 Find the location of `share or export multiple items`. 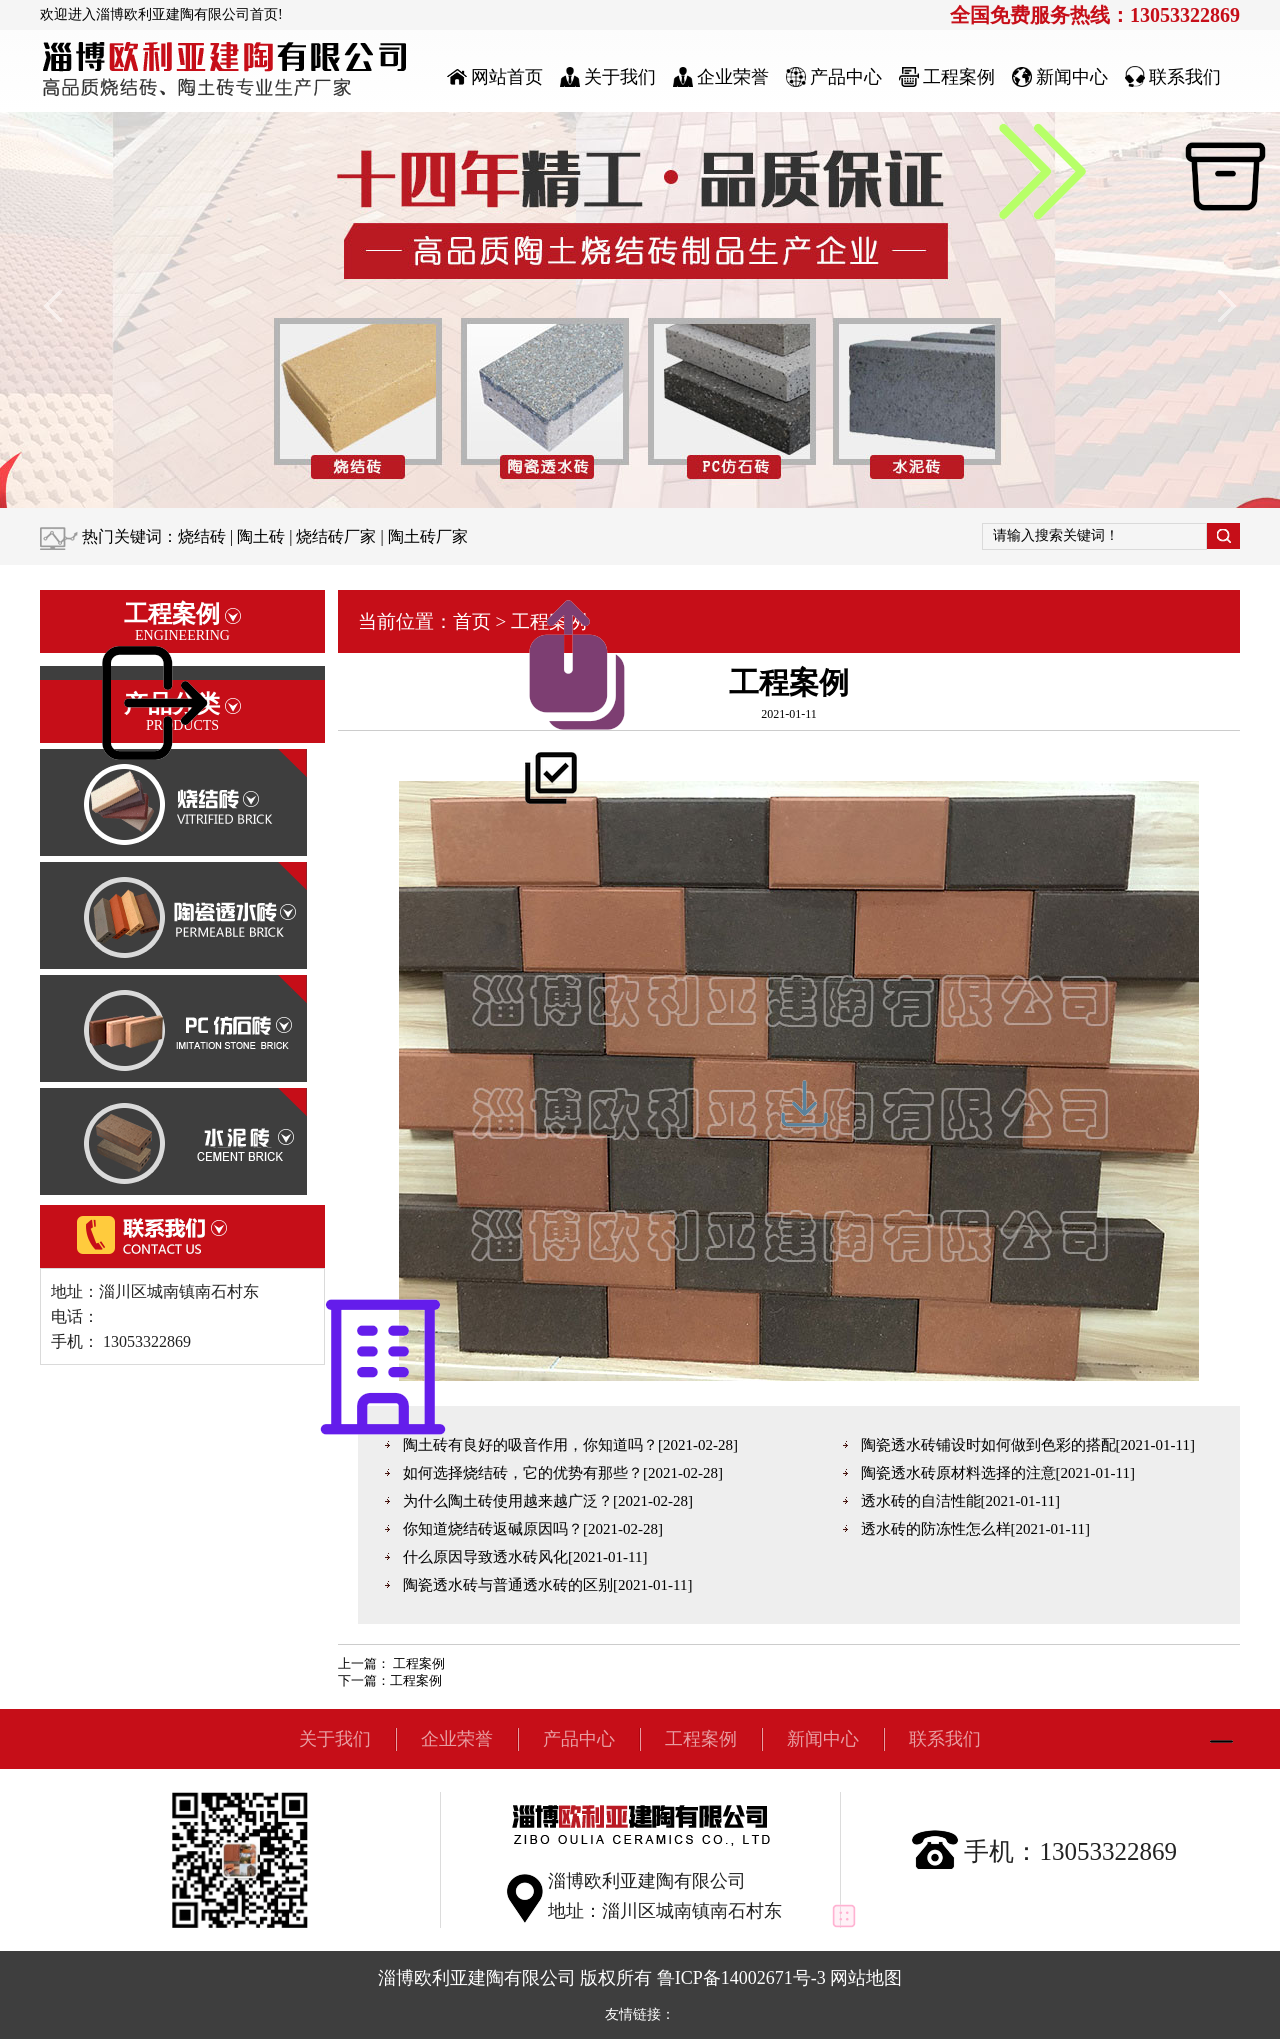

share or export multiple items is located at coordinates (577, 665).